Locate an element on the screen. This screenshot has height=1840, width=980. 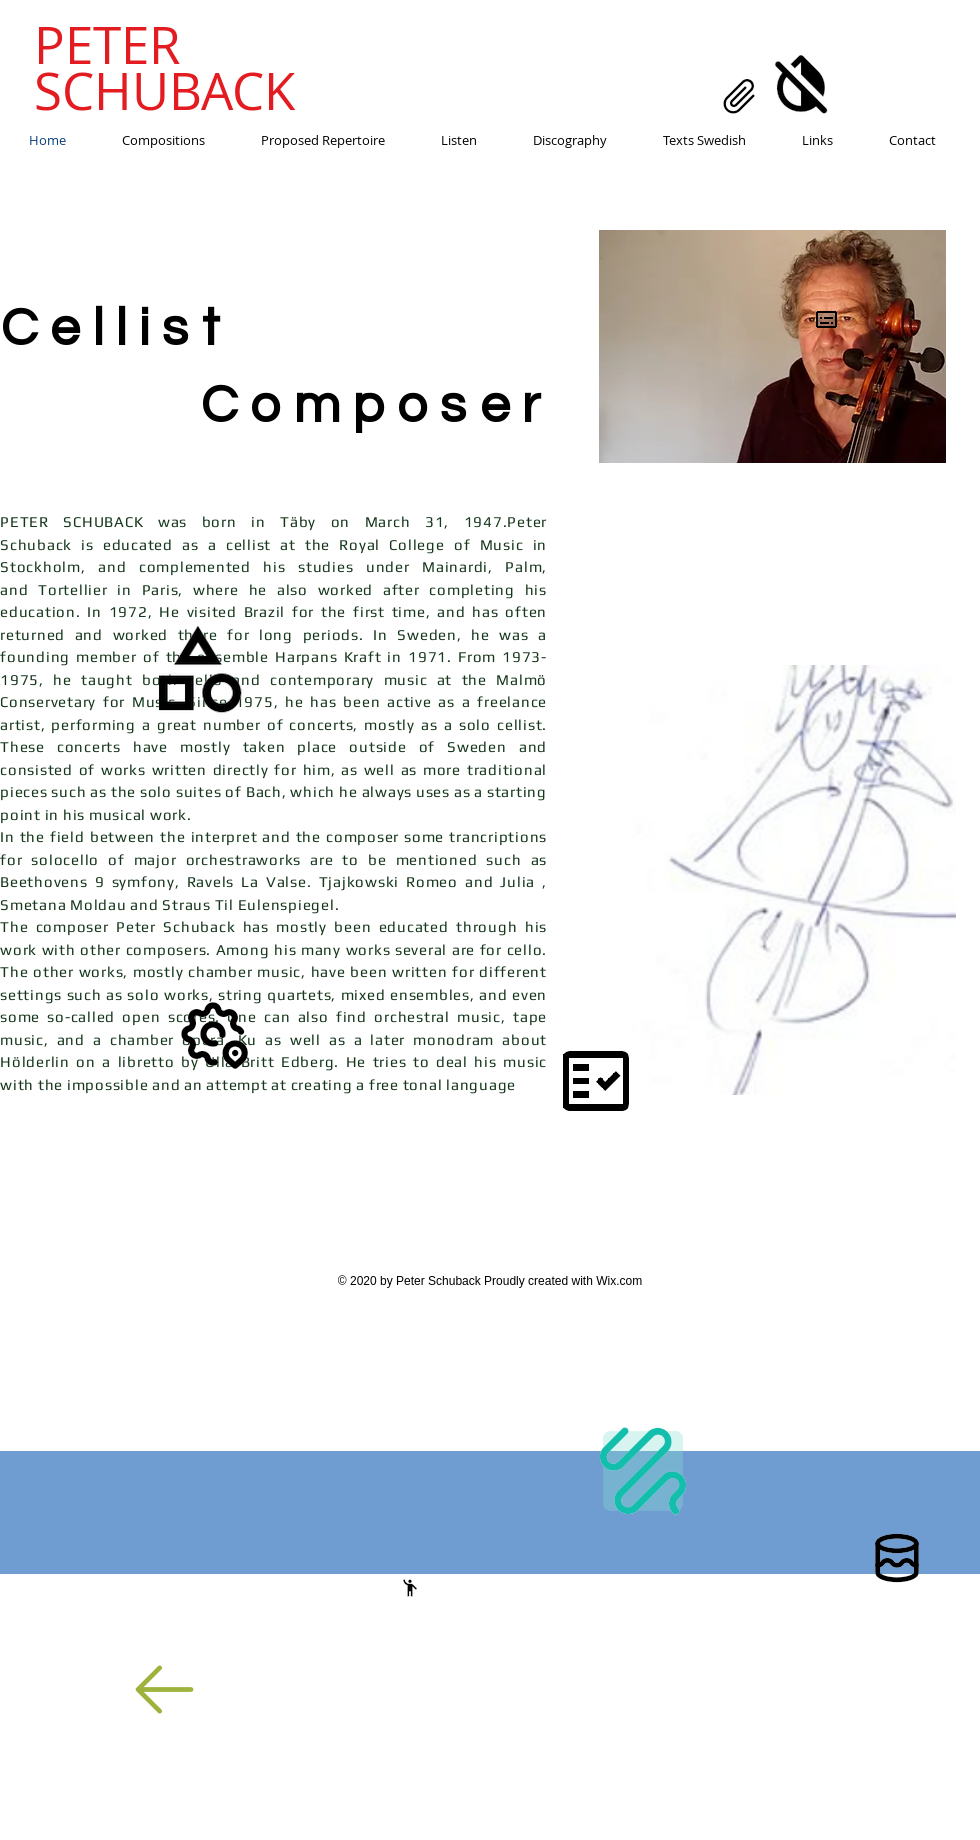
attach a file to your message is located at coordinates (738, 96).